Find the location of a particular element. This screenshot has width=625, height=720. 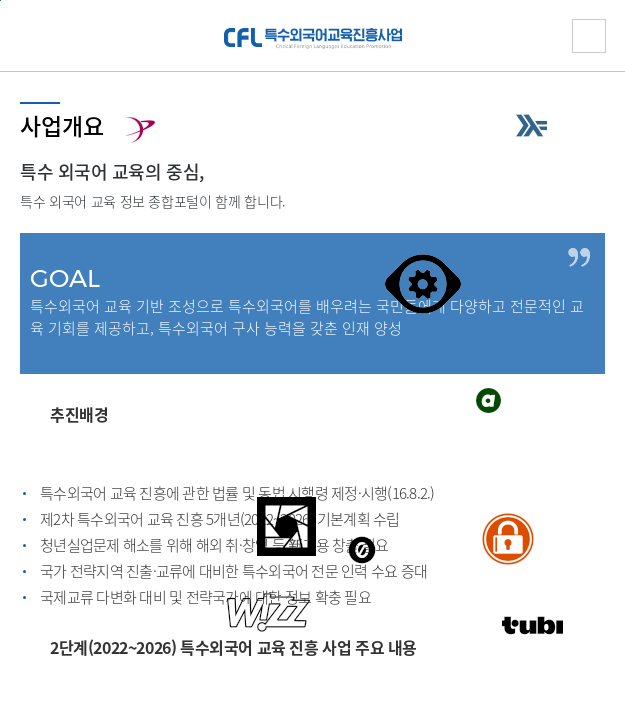

visit The Planetary Society website is located at coordinates (140, 130).